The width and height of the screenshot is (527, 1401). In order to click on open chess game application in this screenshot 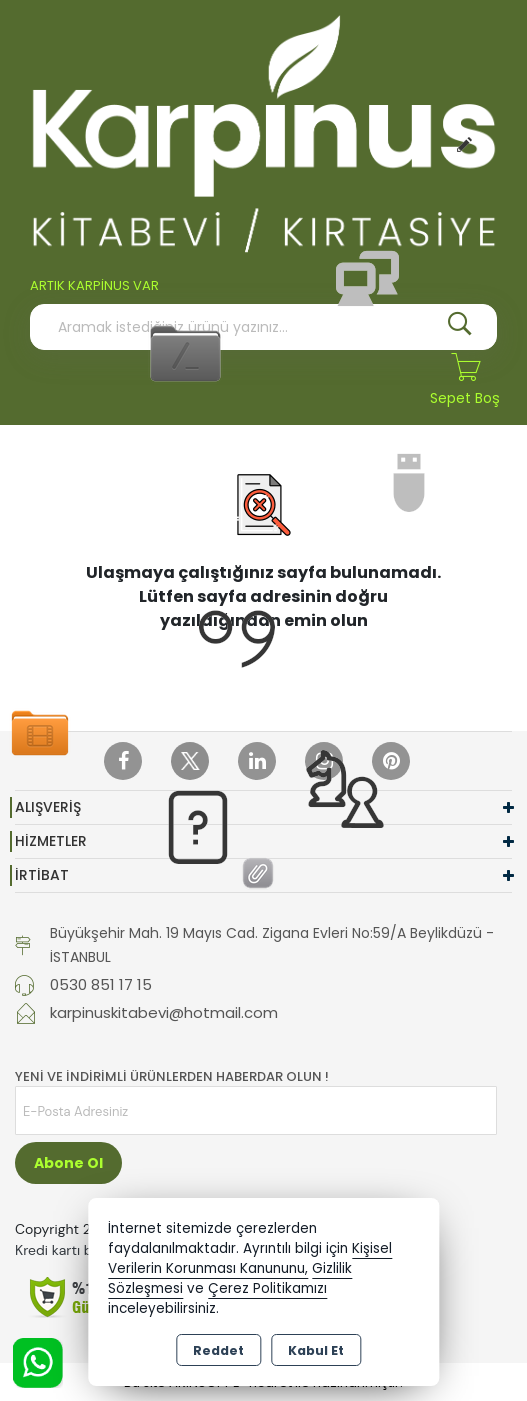, I will do `click(345, 789)`.